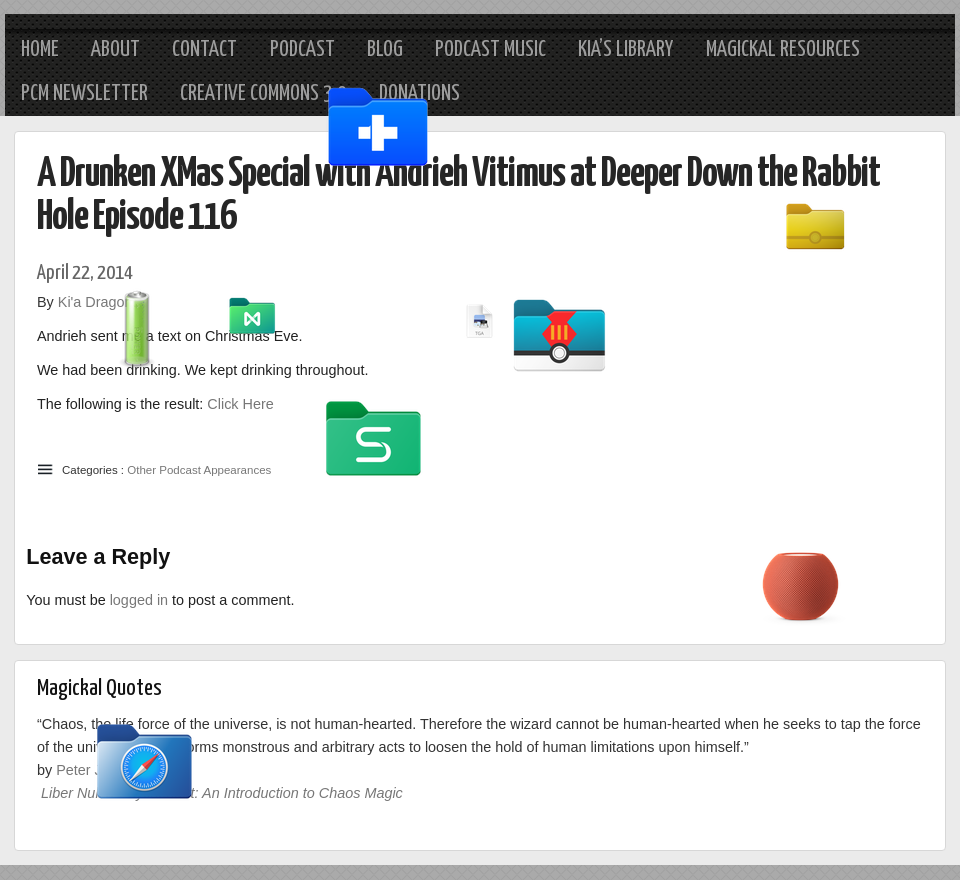 This screenshot has height=880, width=960. I want to click on open wondershare dr.fone folder, so click(377, 129).